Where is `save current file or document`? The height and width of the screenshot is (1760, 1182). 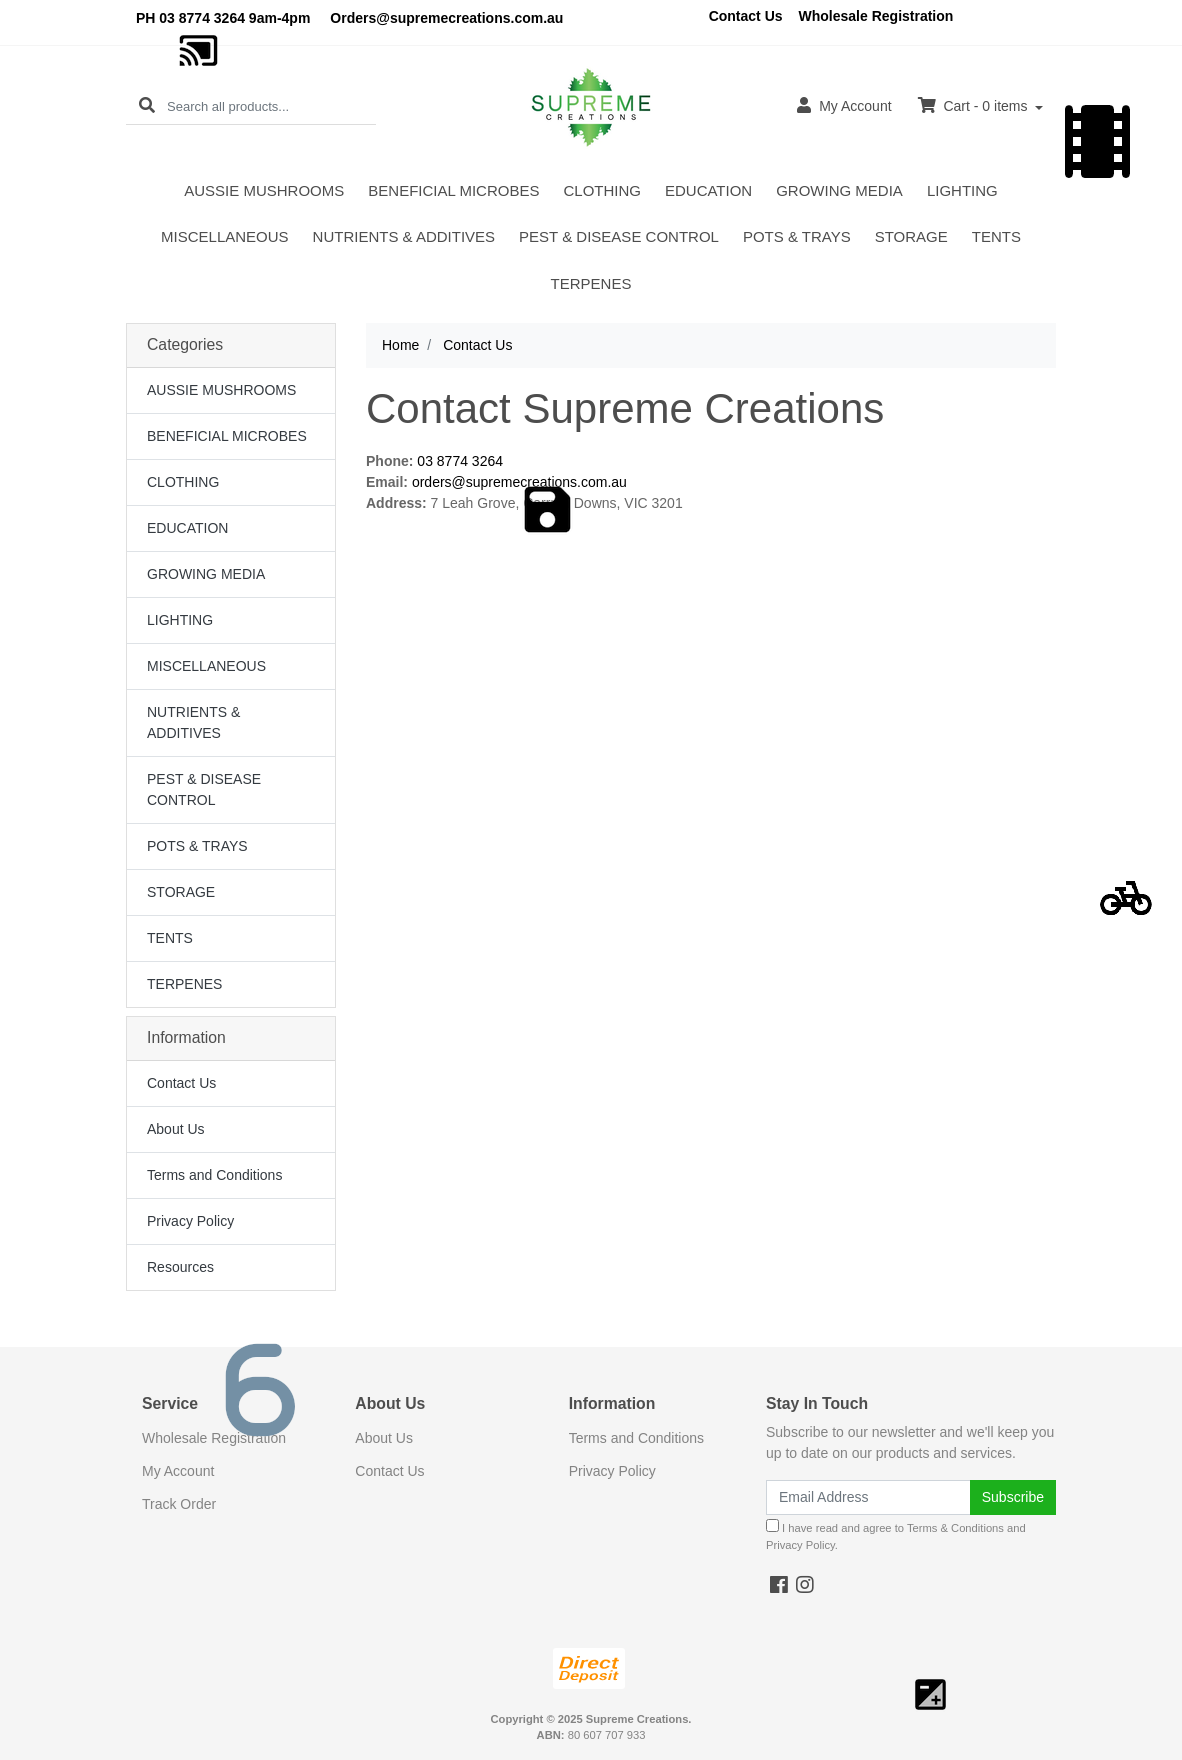
save current file or document is located at coordinates (547, 509).